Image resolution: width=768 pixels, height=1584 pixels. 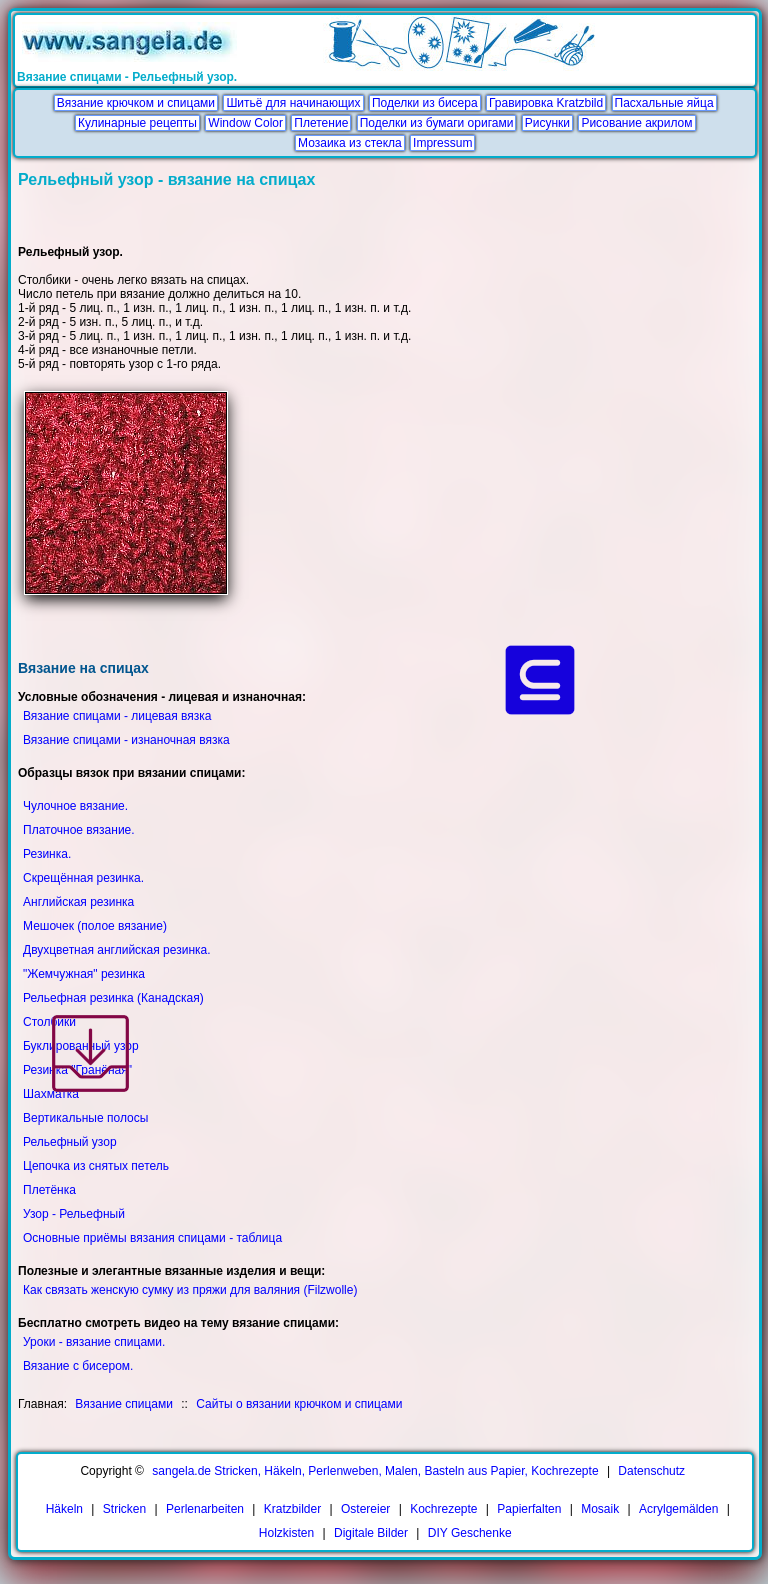 I want to click on download file to inbox or tray, so click(x=90, y=1053).